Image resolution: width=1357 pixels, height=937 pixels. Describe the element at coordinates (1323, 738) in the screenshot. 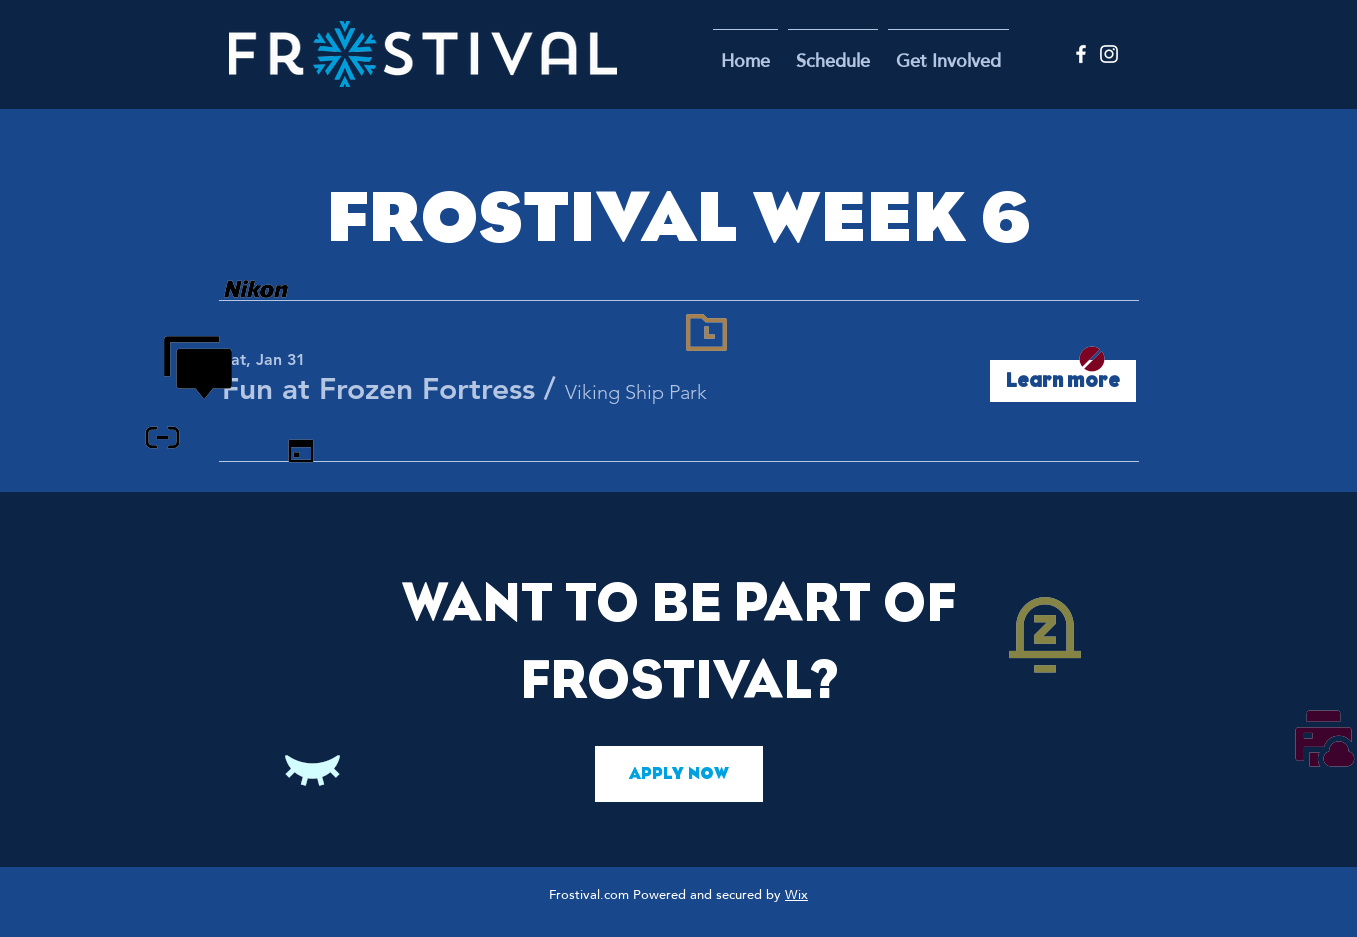

I see `print to a cloud-connected printer` at that location.